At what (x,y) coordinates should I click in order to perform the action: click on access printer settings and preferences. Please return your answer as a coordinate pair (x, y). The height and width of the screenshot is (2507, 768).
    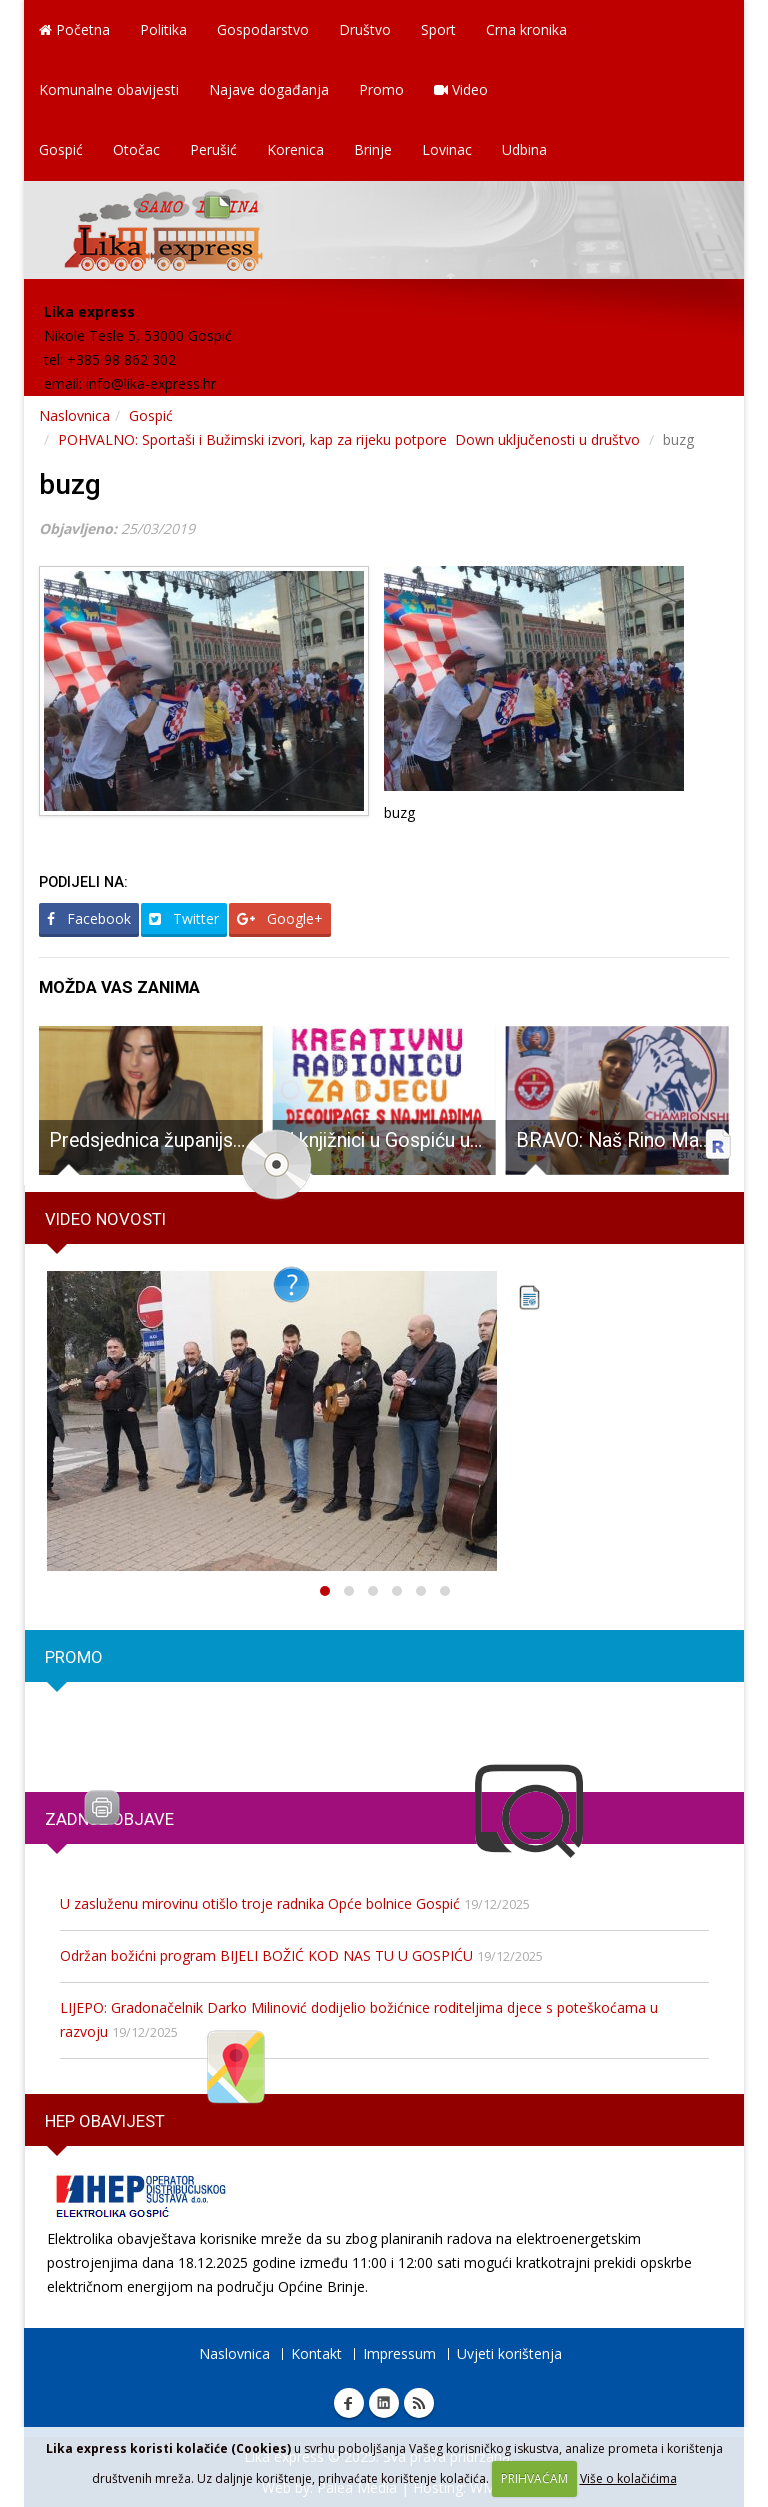
    Looking at the image, I should click on (102, 1808).